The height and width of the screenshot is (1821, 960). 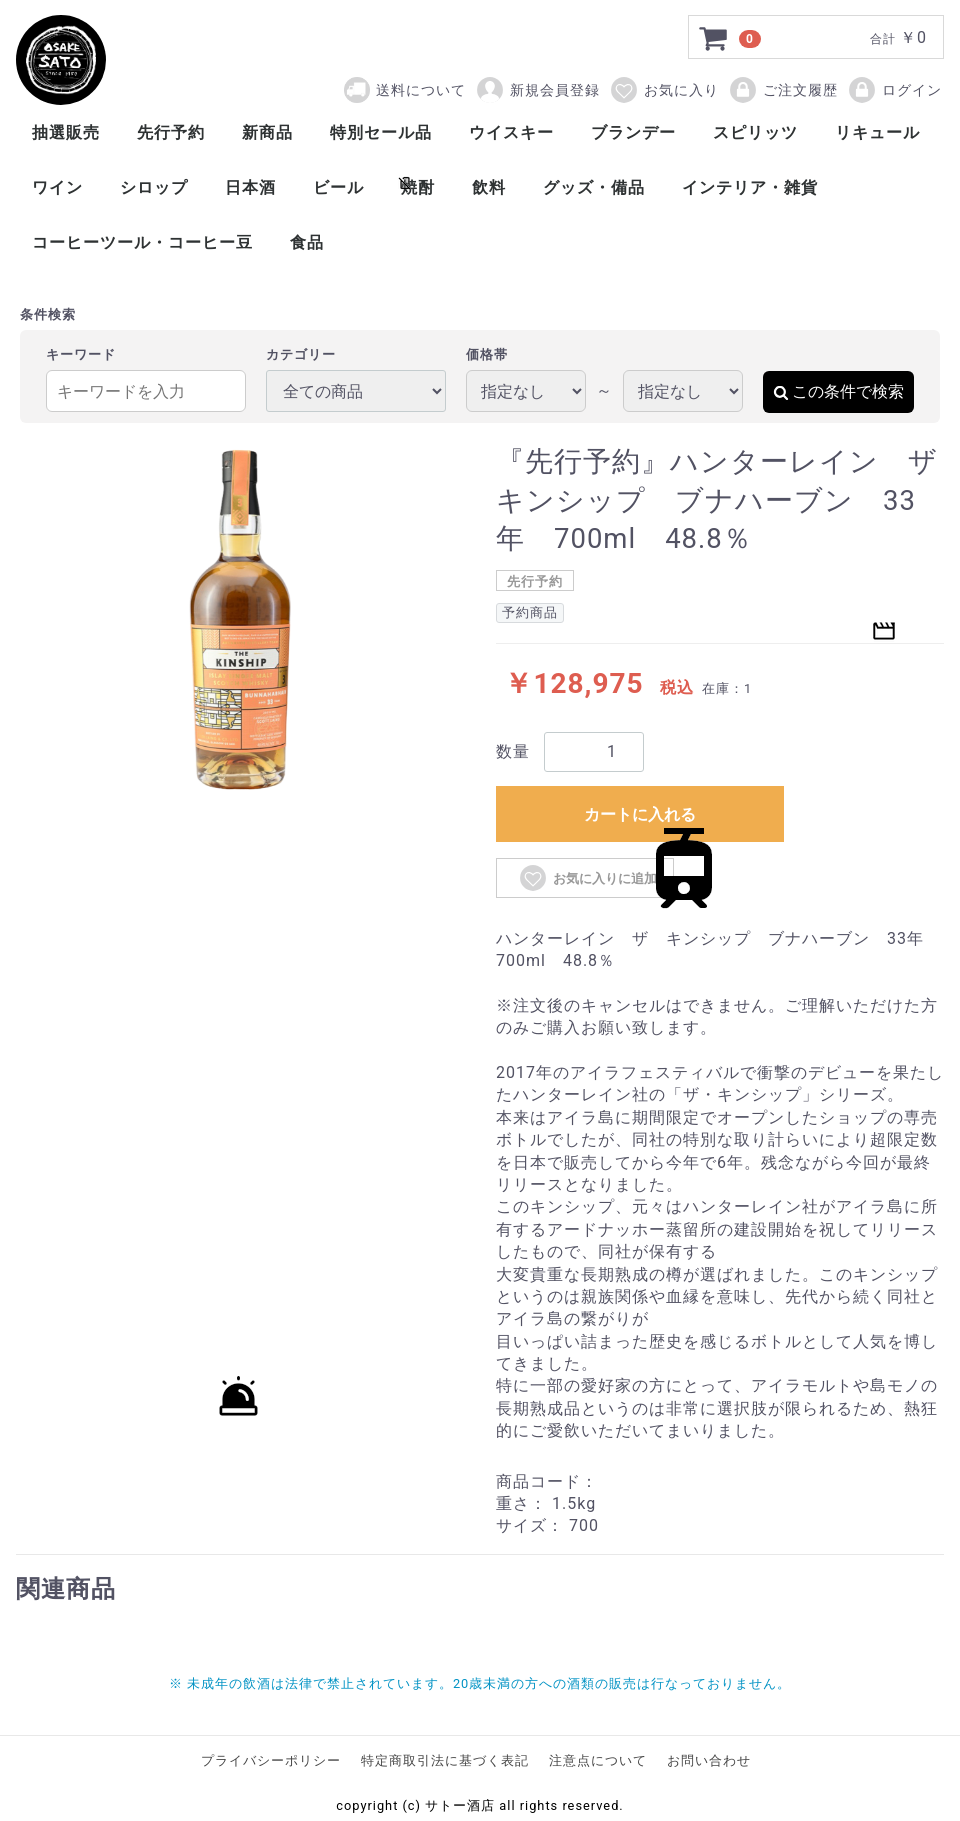 I want to click on access video or movie content, so click(x=884, y=631).